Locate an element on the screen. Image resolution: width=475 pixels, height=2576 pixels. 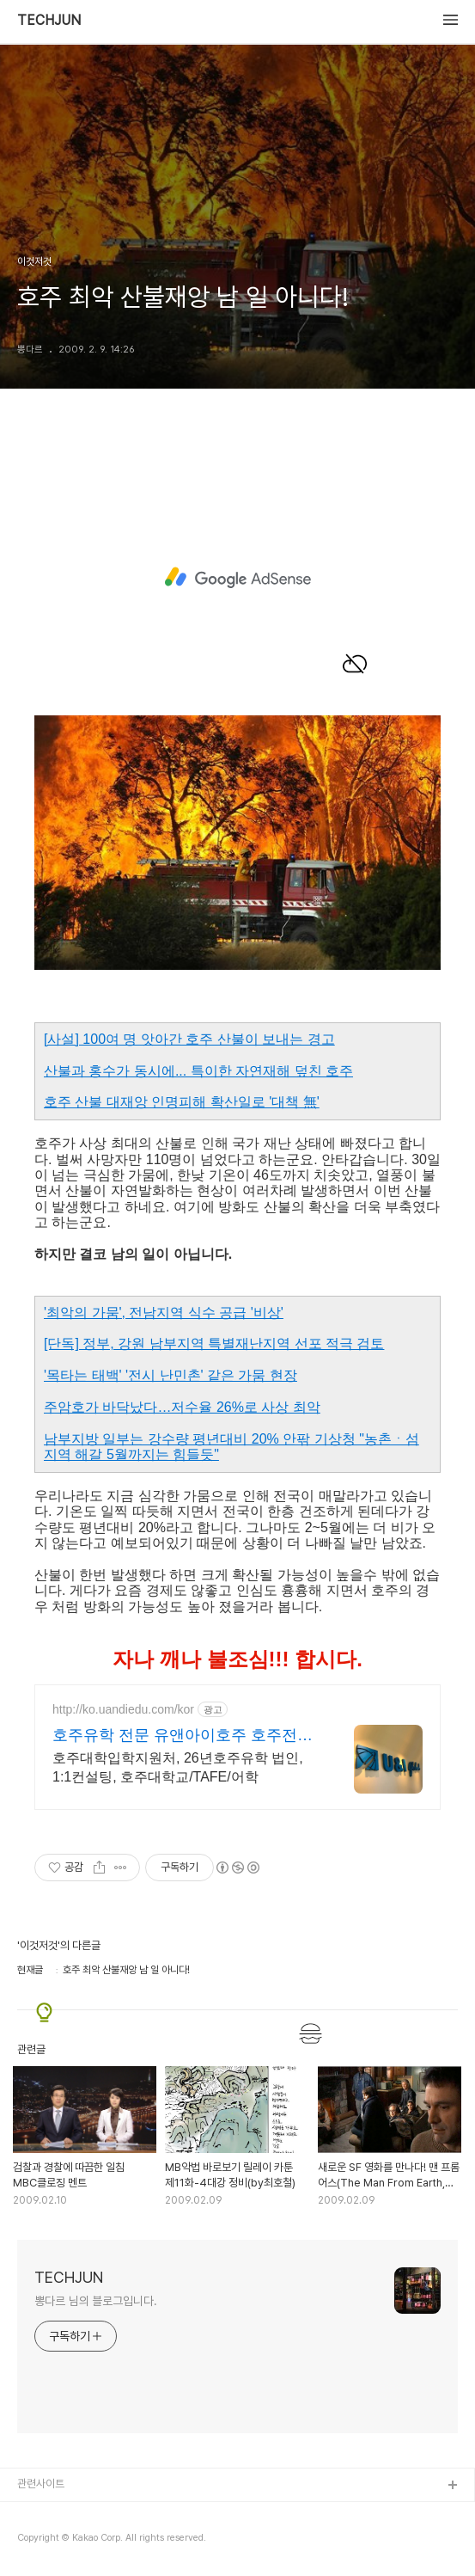
indicates cloud sync is disabled is located at coordinates (355, 664).